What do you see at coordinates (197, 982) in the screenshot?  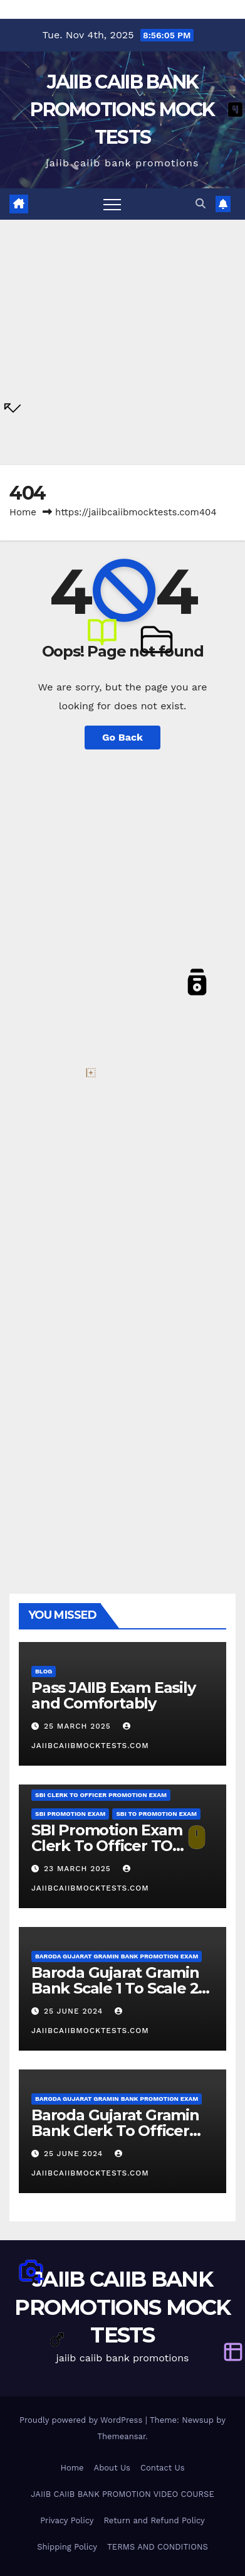 I see `indicates dairy or milk product category` at bounding box center [197, 982].